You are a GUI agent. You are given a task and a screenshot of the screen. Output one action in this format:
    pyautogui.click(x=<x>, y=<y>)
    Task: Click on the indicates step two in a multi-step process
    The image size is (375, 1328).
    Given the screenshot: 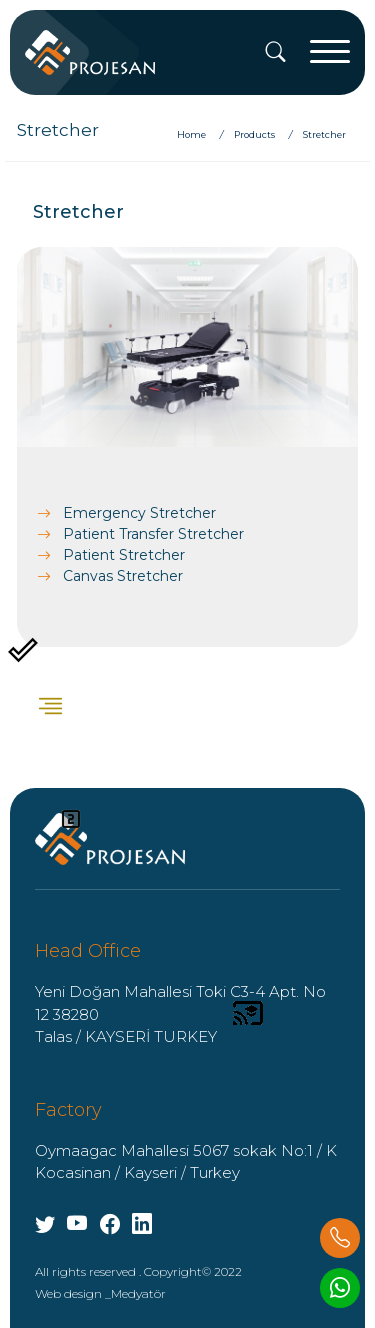 What is the action you would take?
    pyautogui.click(x=71, y=819)
    